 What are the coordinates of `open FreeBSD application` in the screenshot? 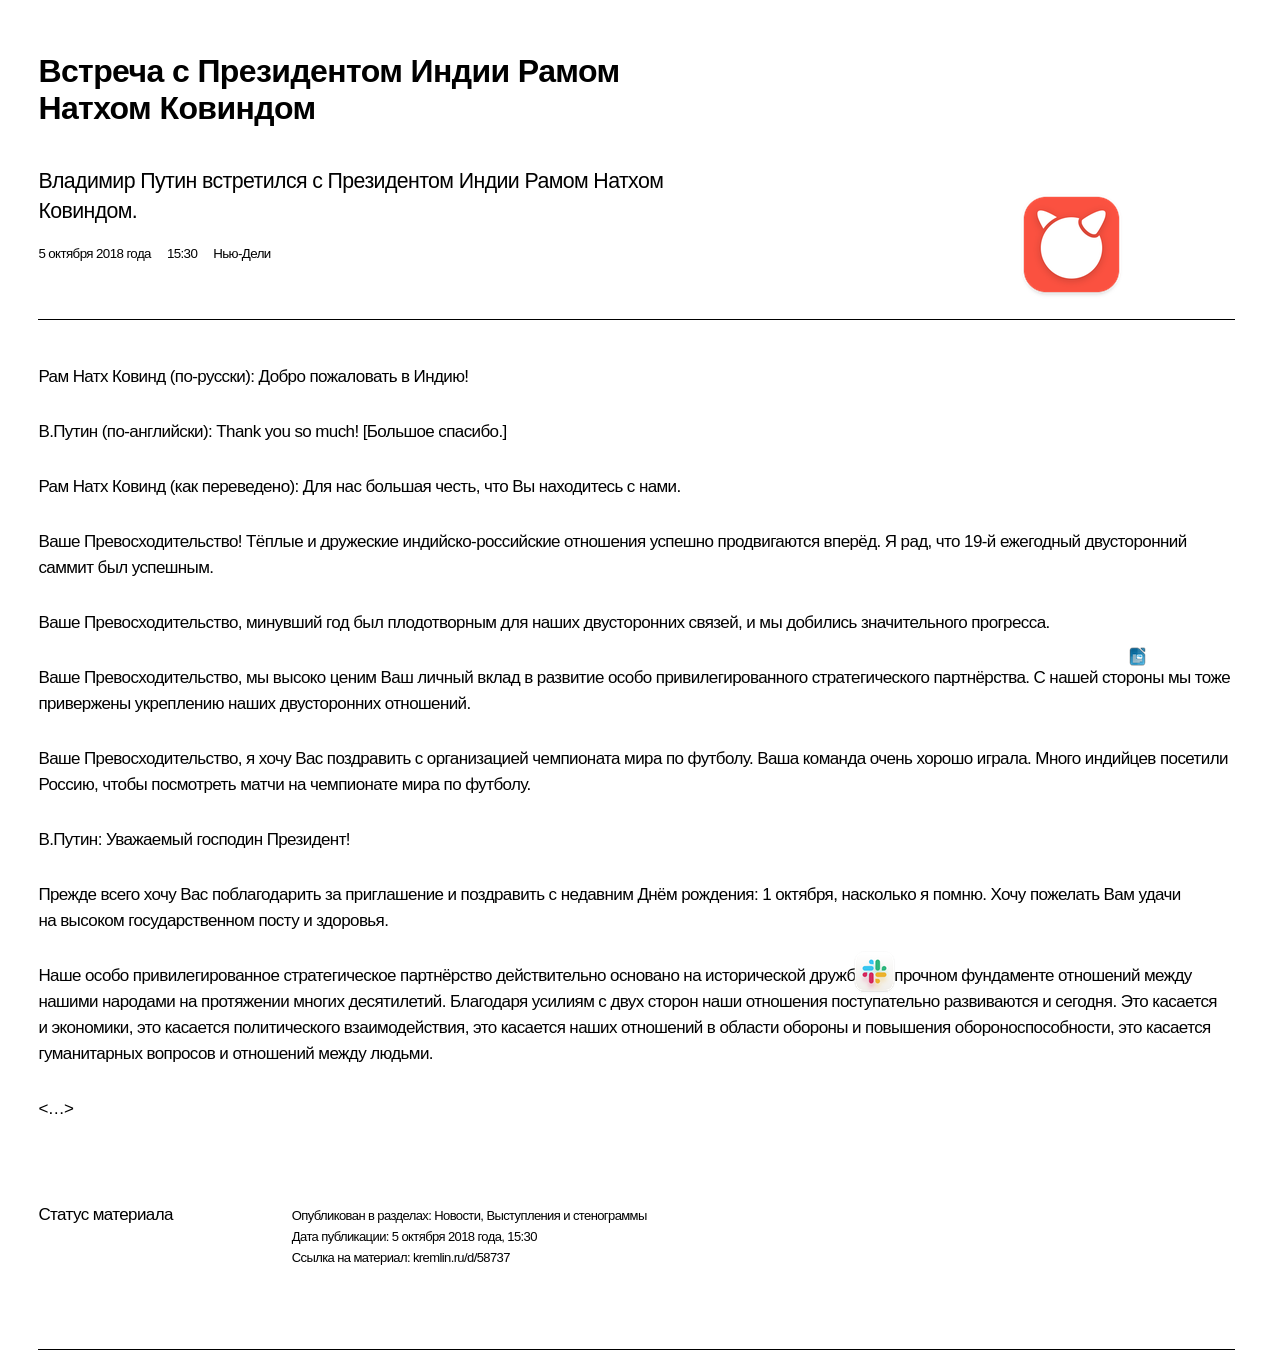 It's located at (1071, 244).